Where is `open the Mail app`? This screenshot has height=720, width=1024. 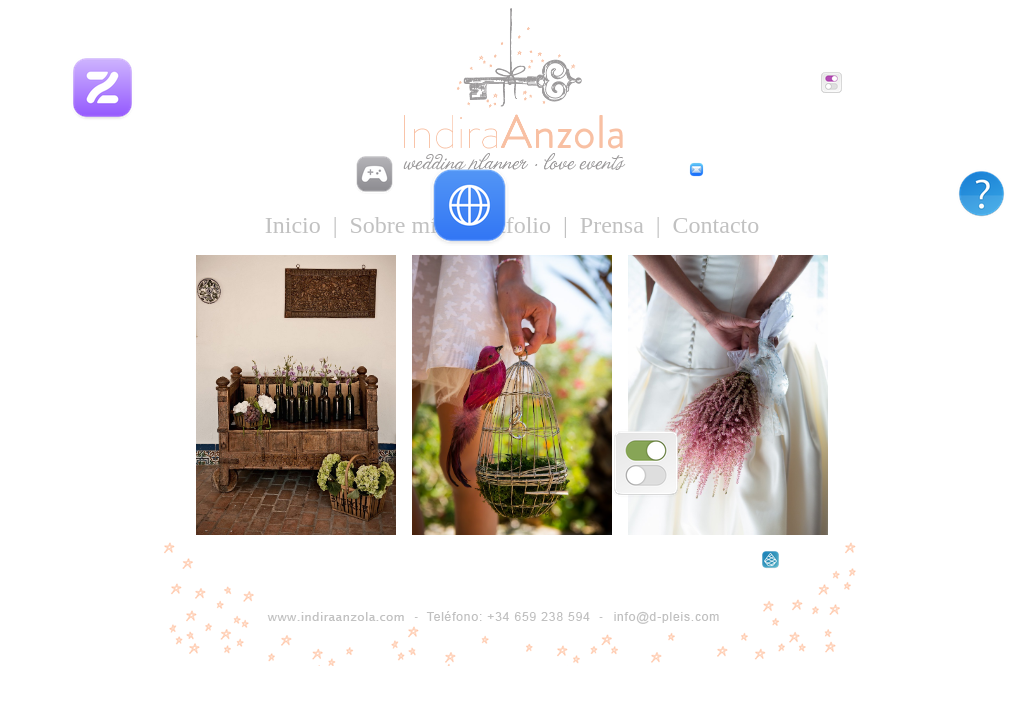
open the Mail app is located at coordinates (696, 169).